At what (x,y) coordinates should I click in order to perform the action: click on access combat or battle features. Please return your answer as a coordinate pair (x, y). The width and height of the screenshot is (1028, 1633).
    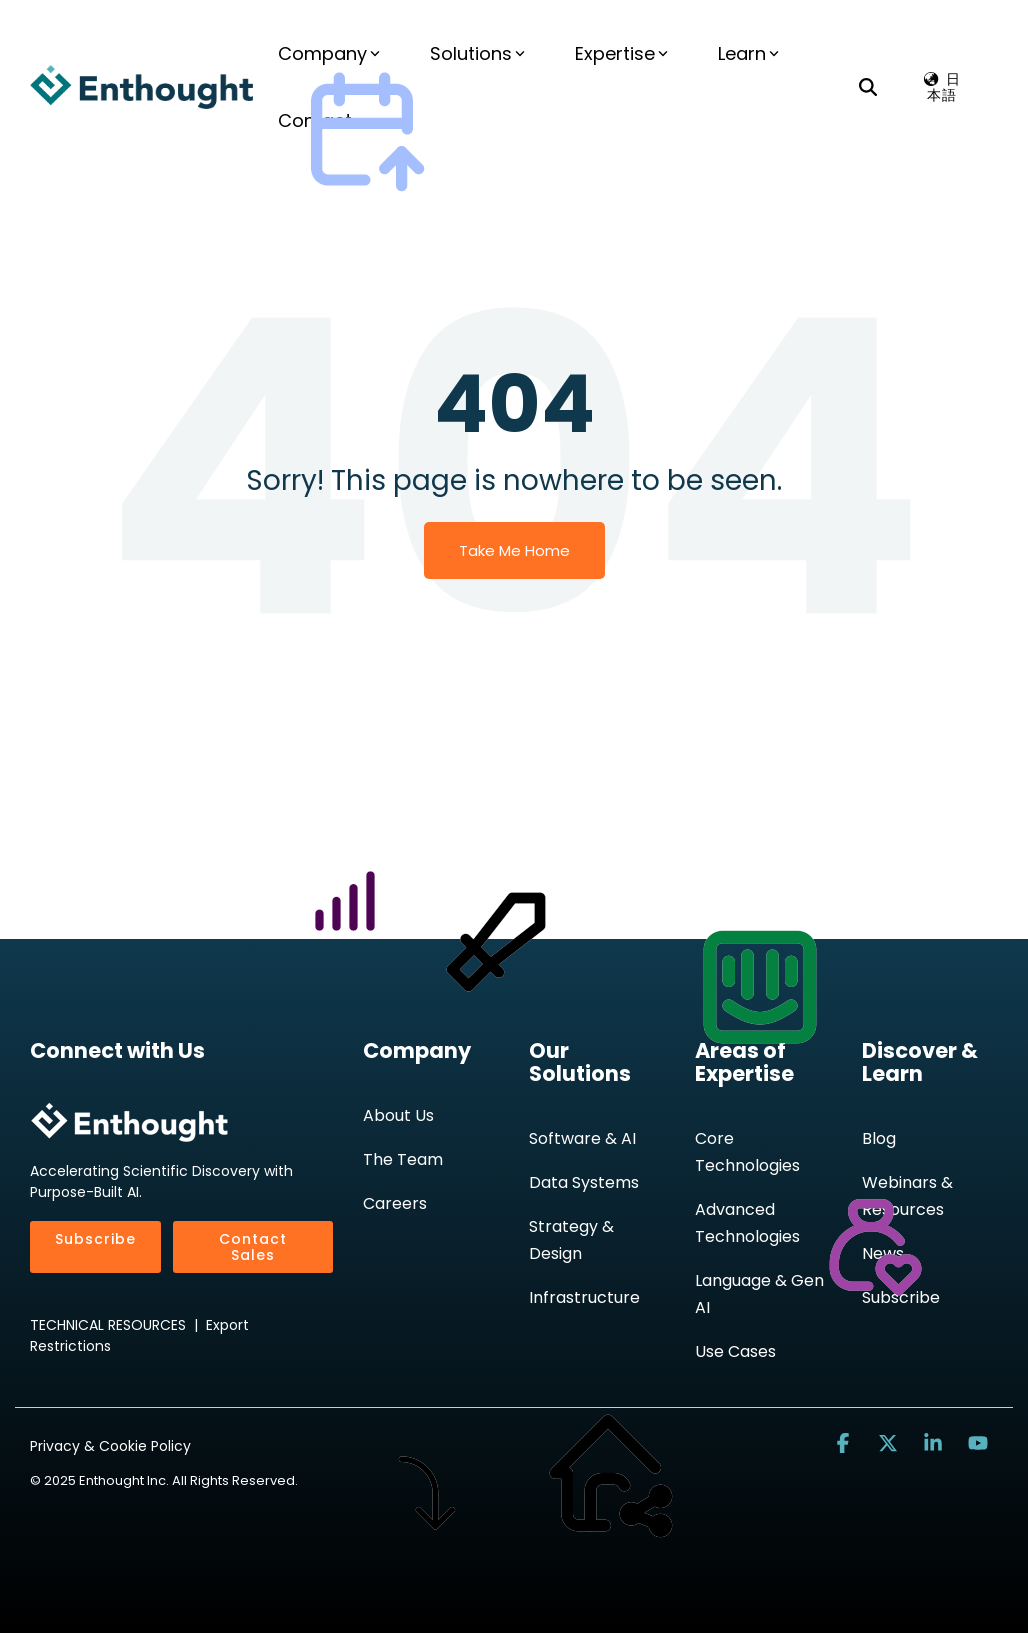
    Looking at the image, I should click on (496, 942).